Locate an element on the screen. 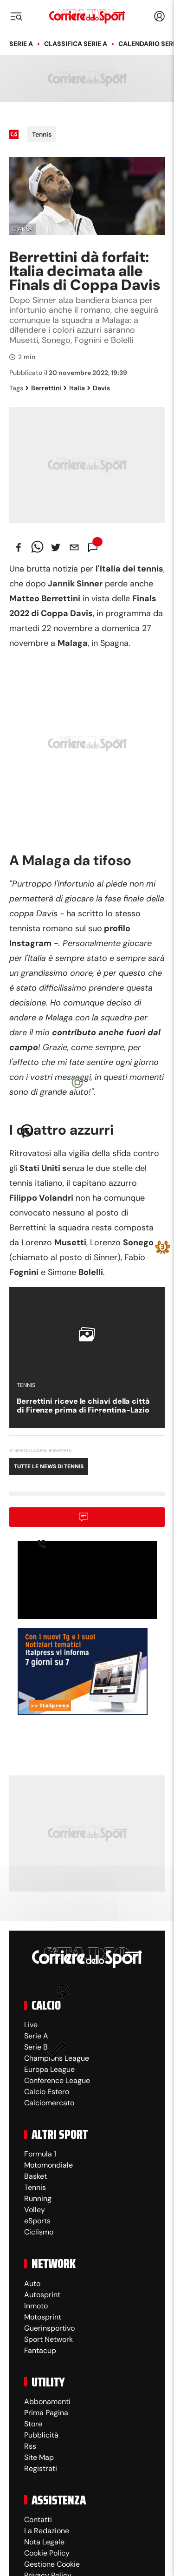  task completed successfully is located at coordinates (55, 2050).